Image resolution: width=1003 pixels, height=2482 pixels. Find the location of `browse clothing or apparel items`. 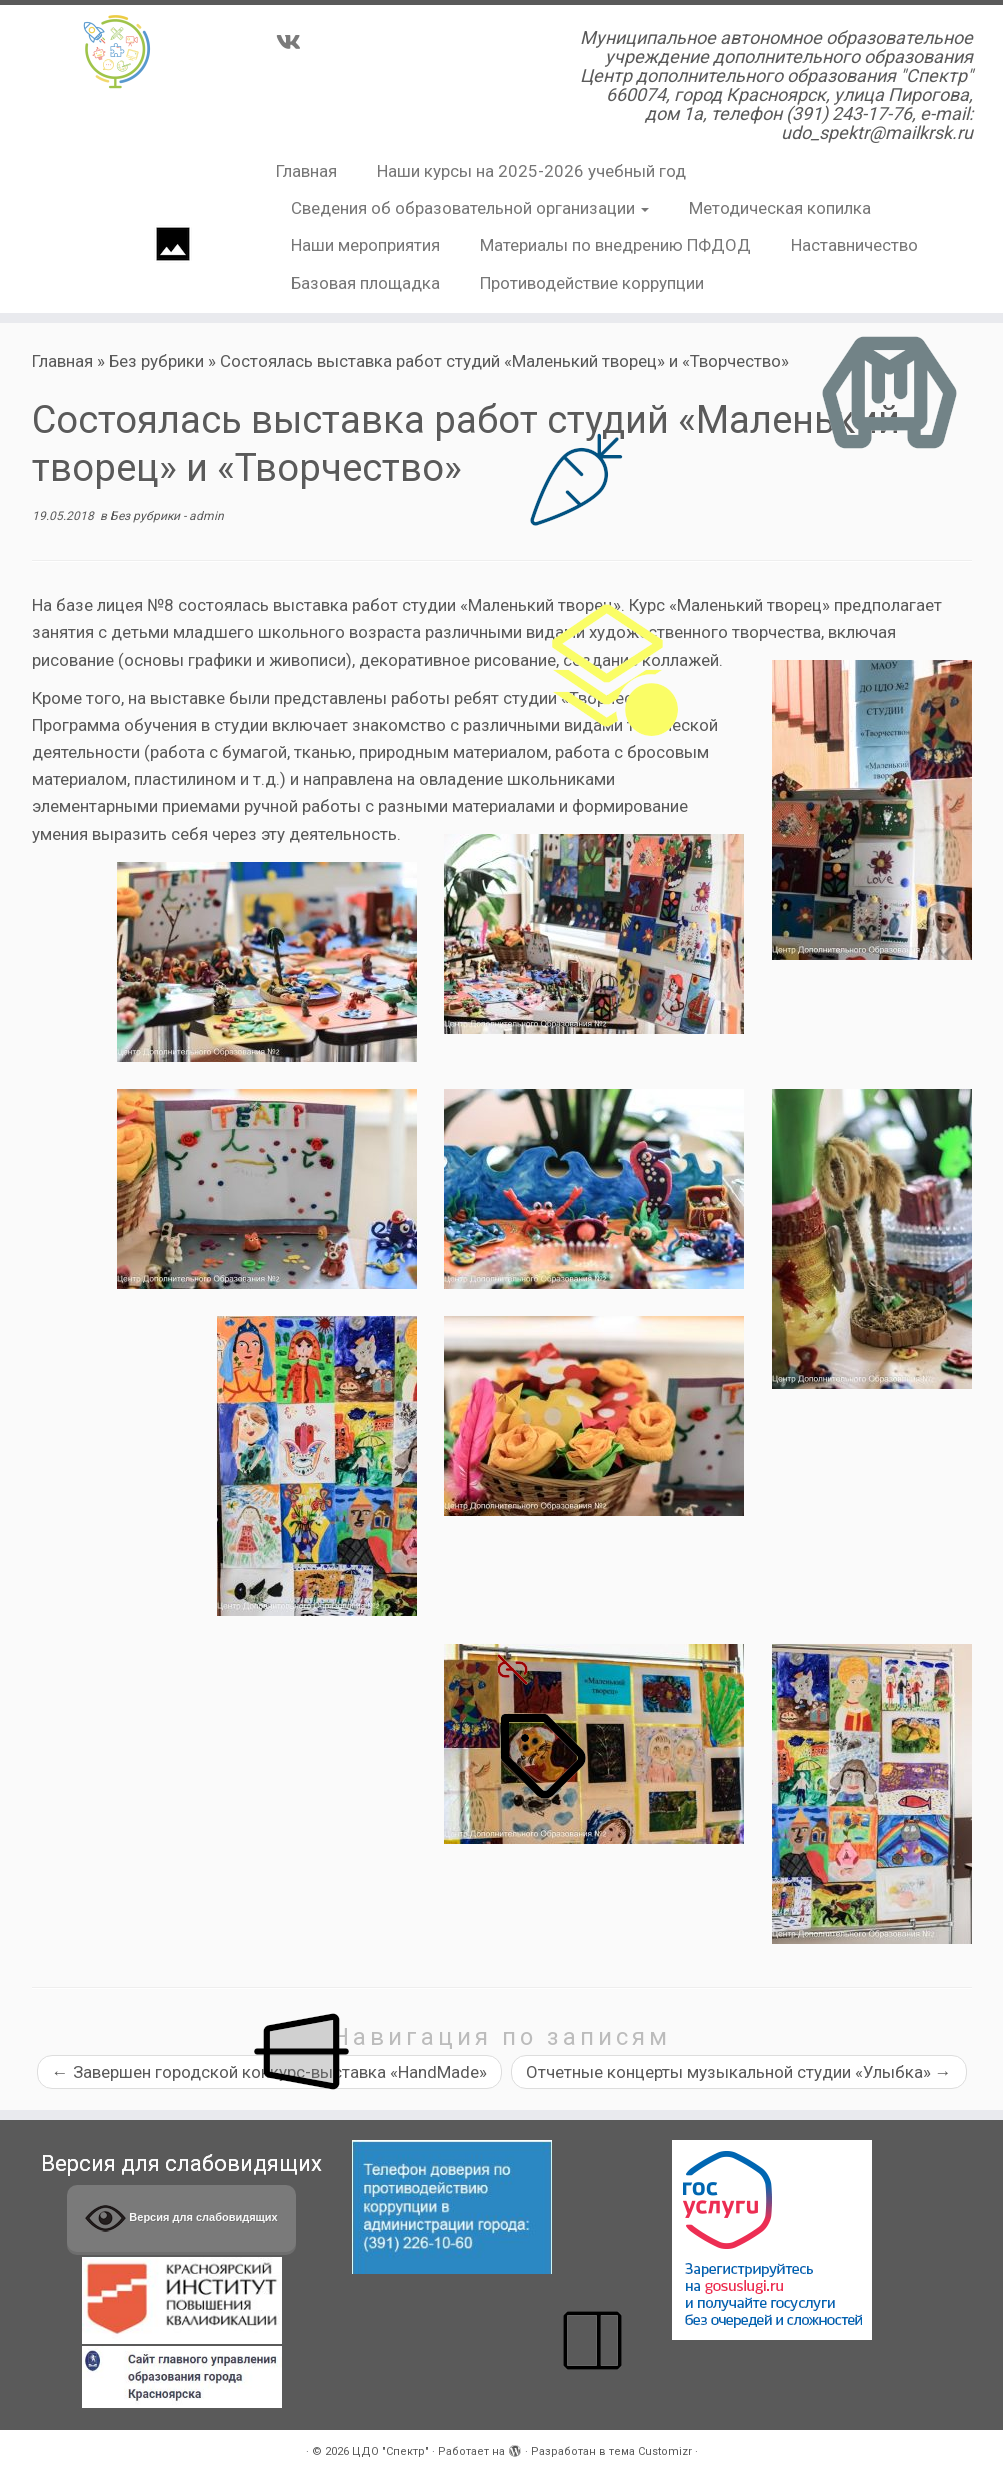

browse clothing or apparel items is located at coordinates (889, 392).